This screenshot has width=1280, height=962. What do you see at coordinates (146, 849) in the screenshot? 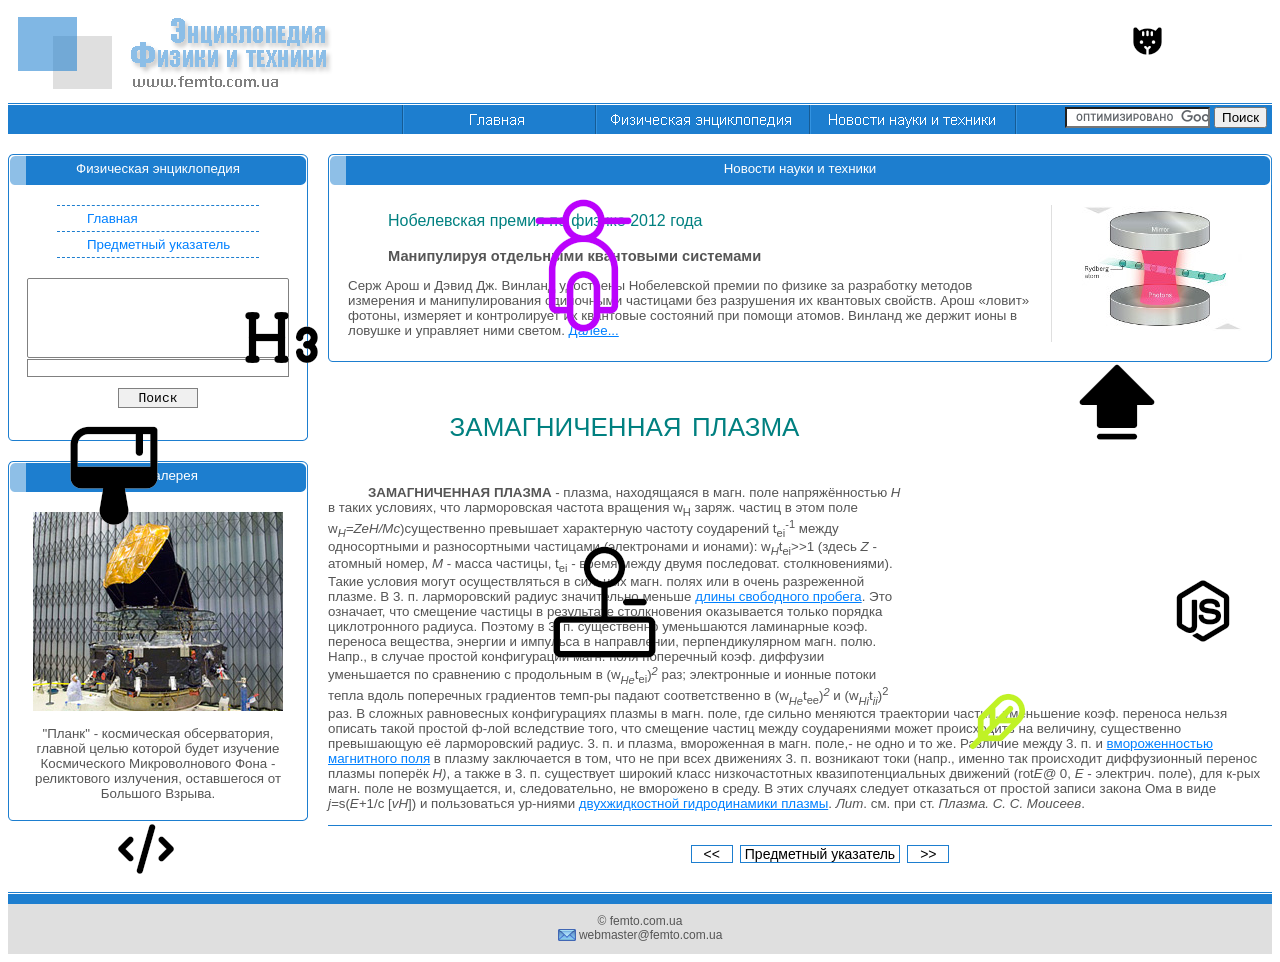
I see `view or edit source code` at bounding box center [146, 849].